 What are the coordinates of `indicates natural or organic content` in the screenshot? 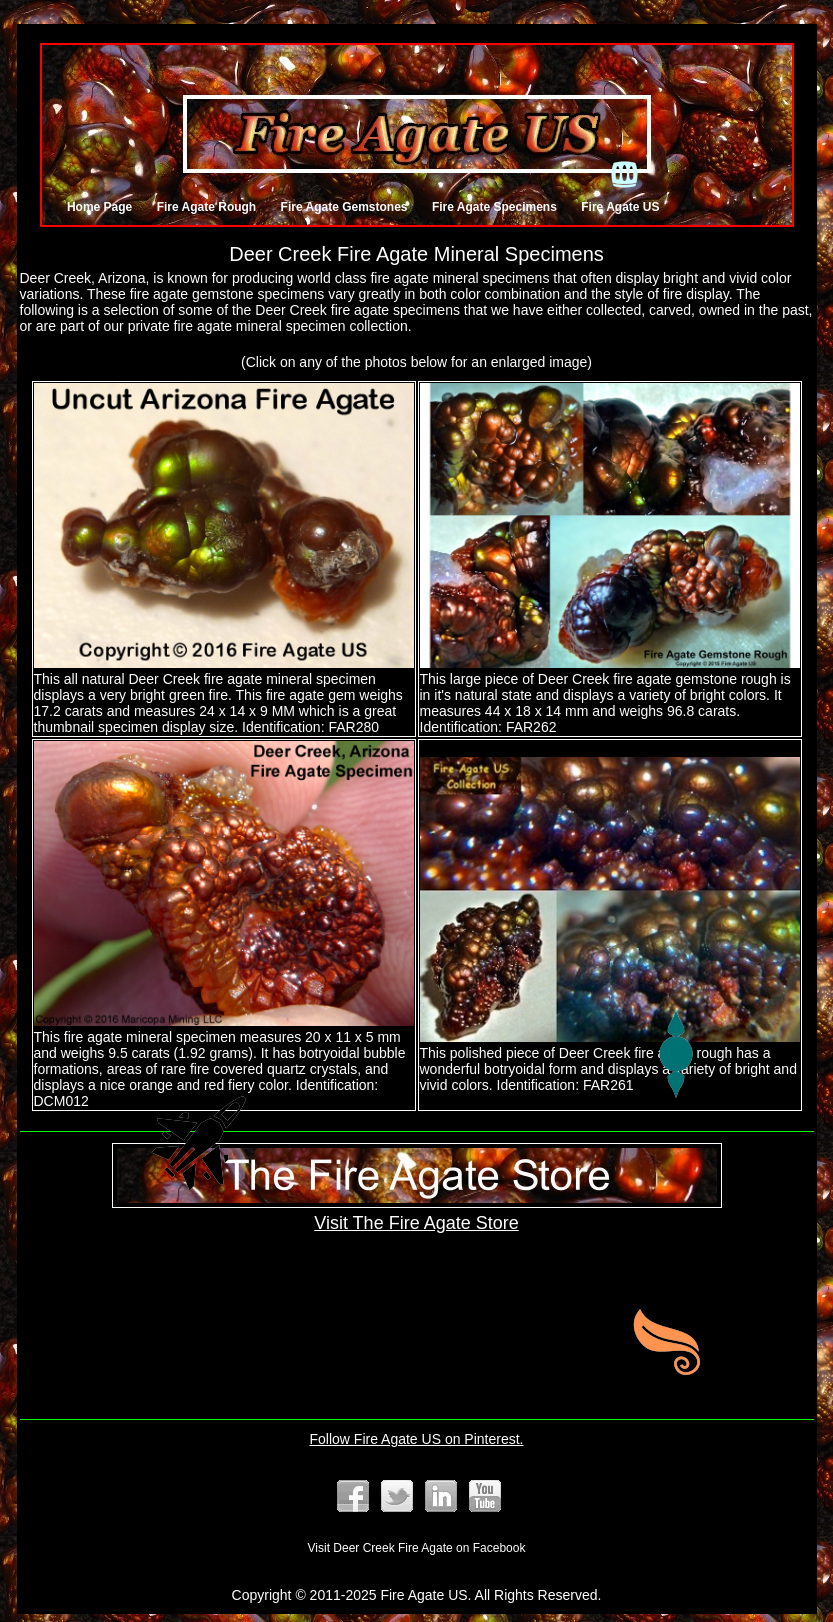 It's located at (667, 1342).